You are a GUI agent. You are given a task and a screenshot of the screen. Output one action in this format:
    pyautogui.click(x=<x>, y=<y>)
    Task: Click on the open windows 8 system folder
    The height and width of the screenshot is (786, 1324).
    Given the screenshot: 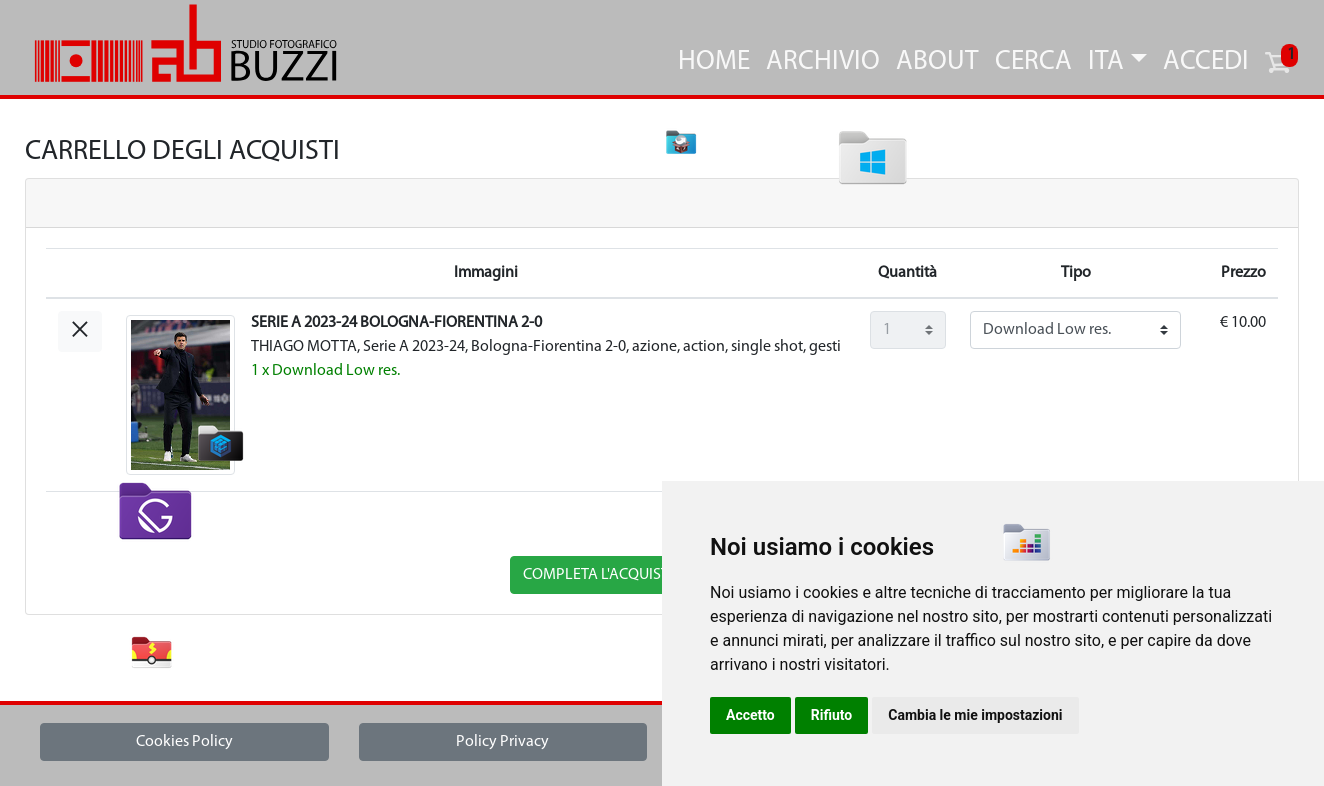 What is the action you would take?
    pyautogui.click(x=872, y=159)
    